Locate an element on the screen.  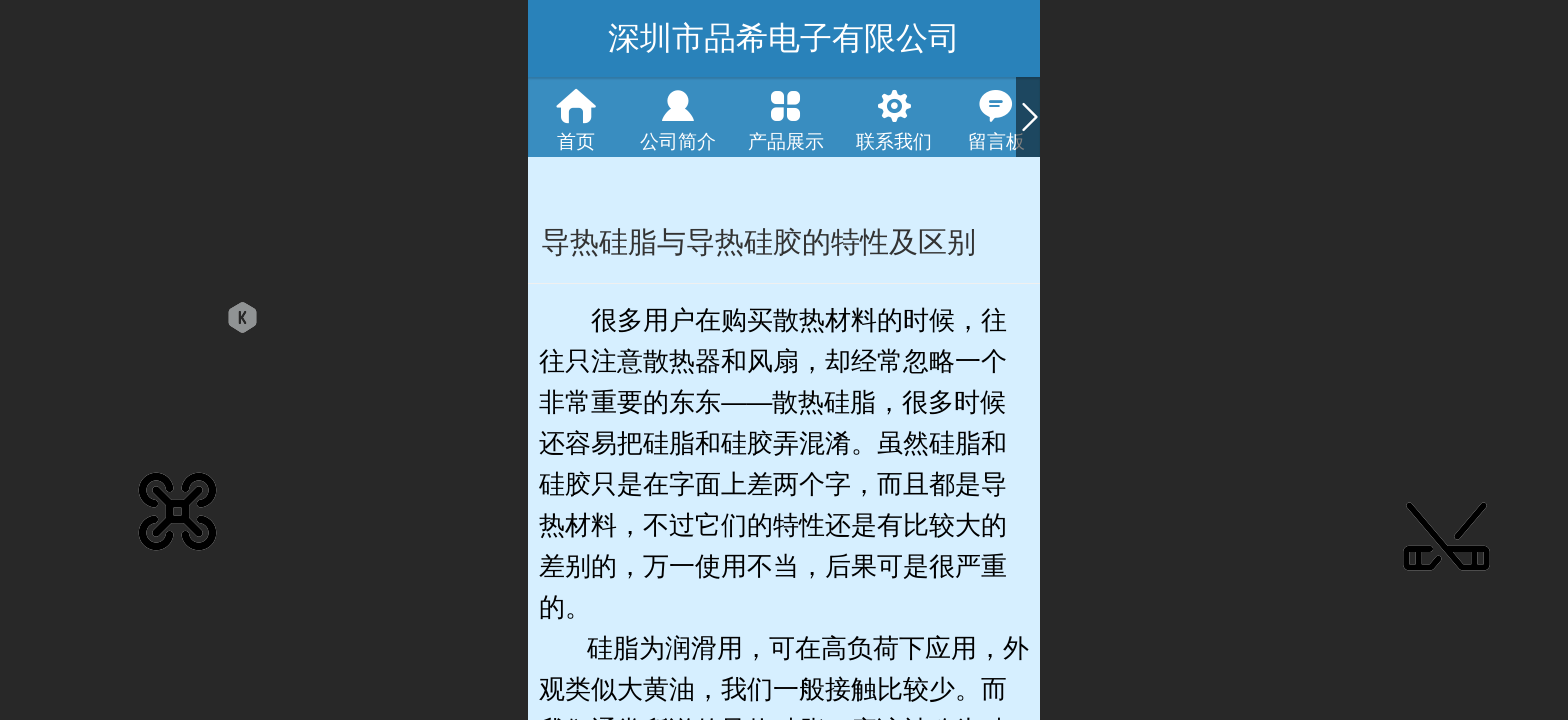
indicates a keyboard shortcut or hotkey is located at coordinates (242, 317).